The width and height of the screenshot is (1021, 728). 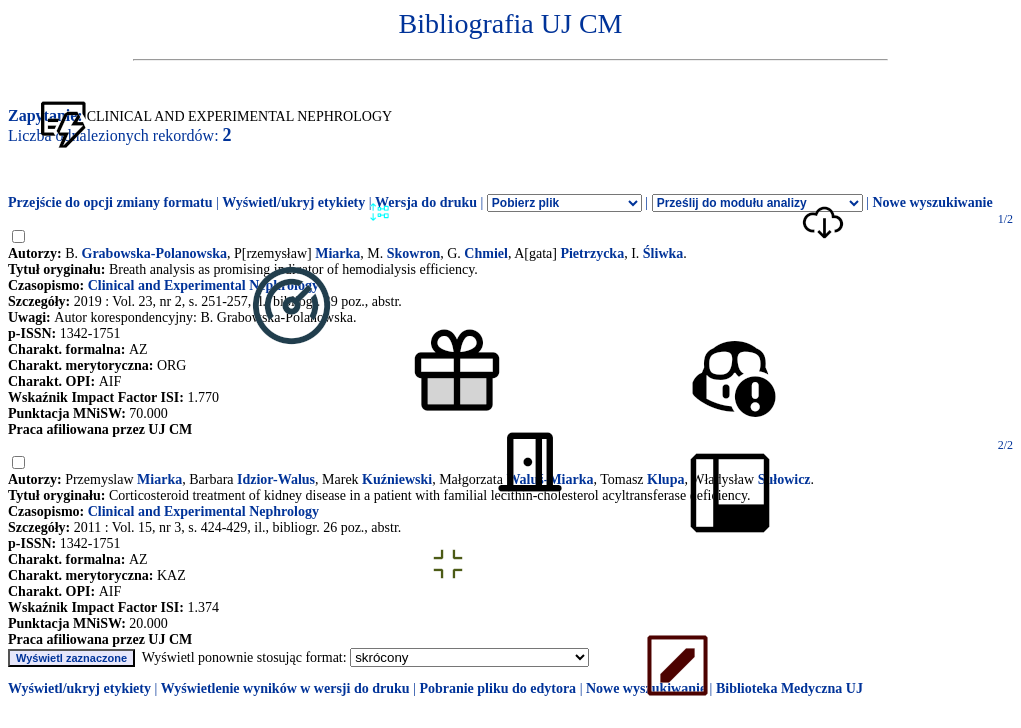 What do you see at coordinates (380, 212) in the screenshot?
I see `ungroup items by reference type` at bounding box center [380, 212].